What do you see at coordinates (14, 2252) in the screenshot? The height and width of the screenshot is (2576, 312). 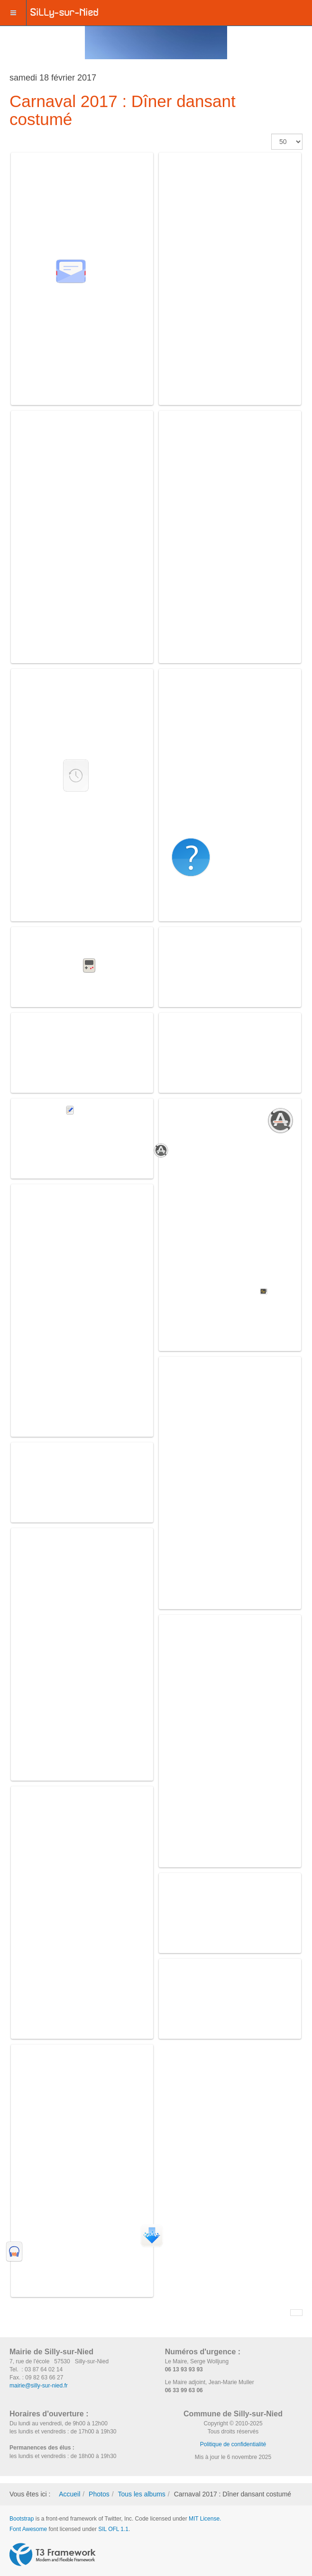 I see `an audacity audio project file` at bounding box center [14, 2252].